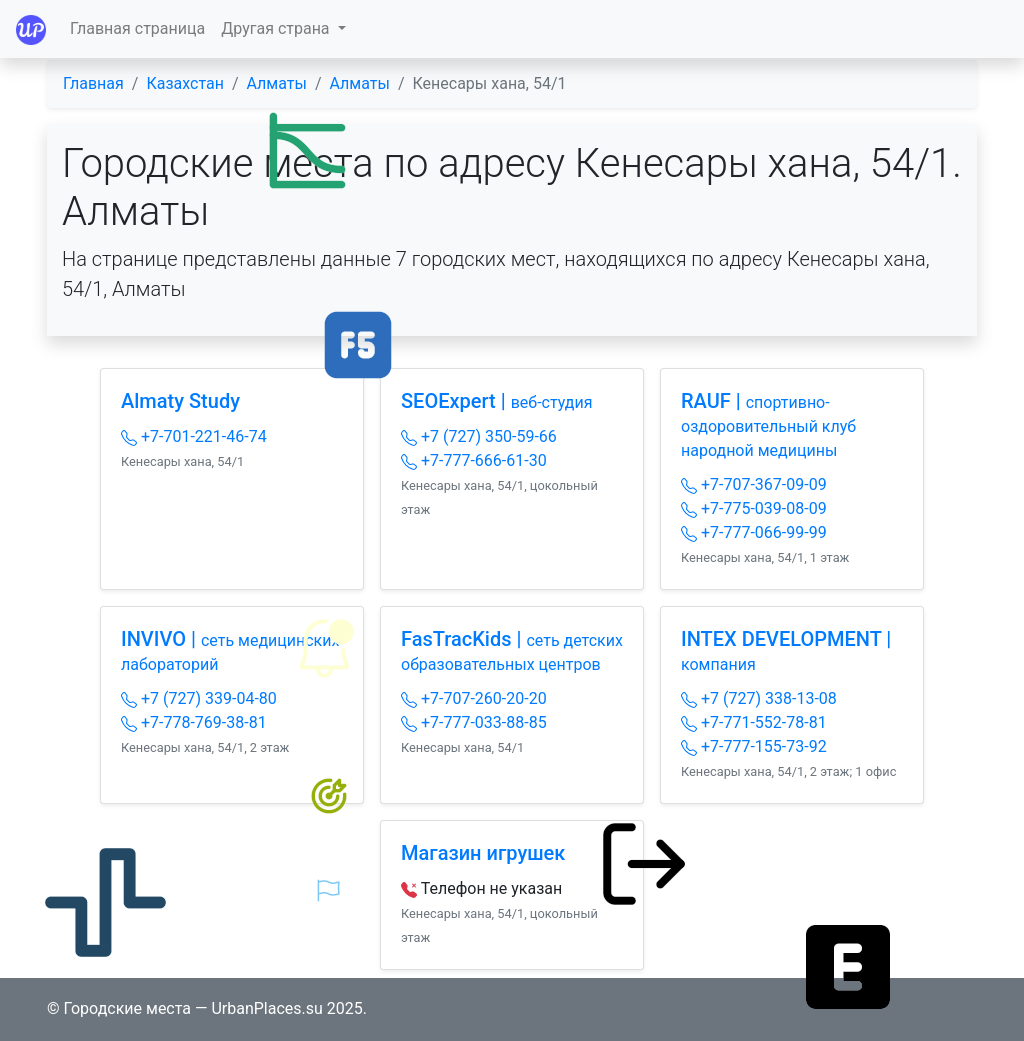 This screenshot has width=1024, height=1041. What do you see at coordinates (848, 967) in the screenshot?
I see `indicates explicit content warning` at bounding box center [848, 967].